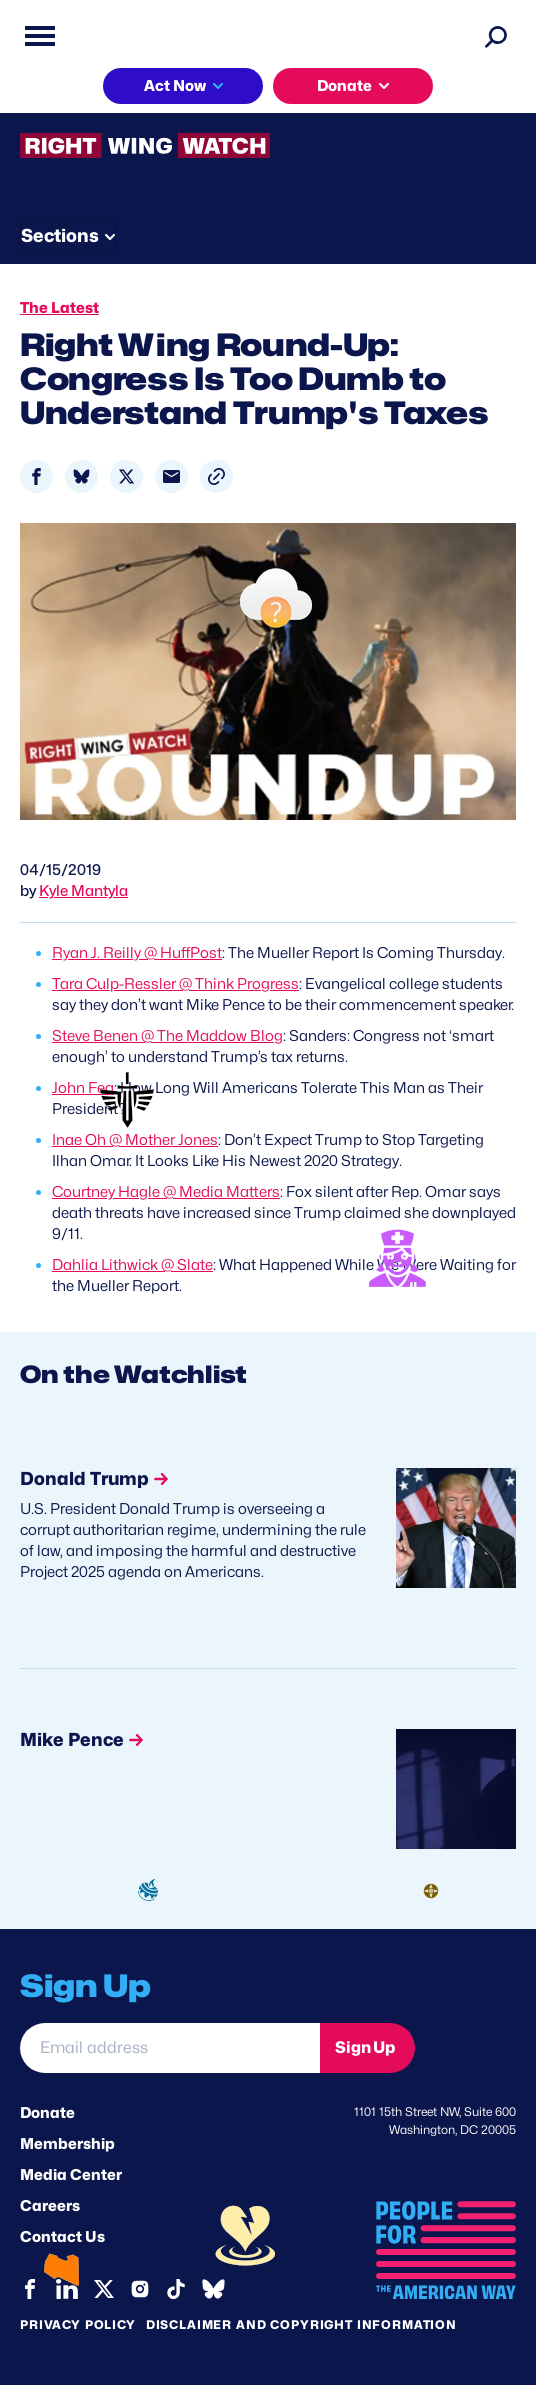  Describe the element at coordinates (276, 598) in the screenshot. I see `weather data currently unavailable` at that location.